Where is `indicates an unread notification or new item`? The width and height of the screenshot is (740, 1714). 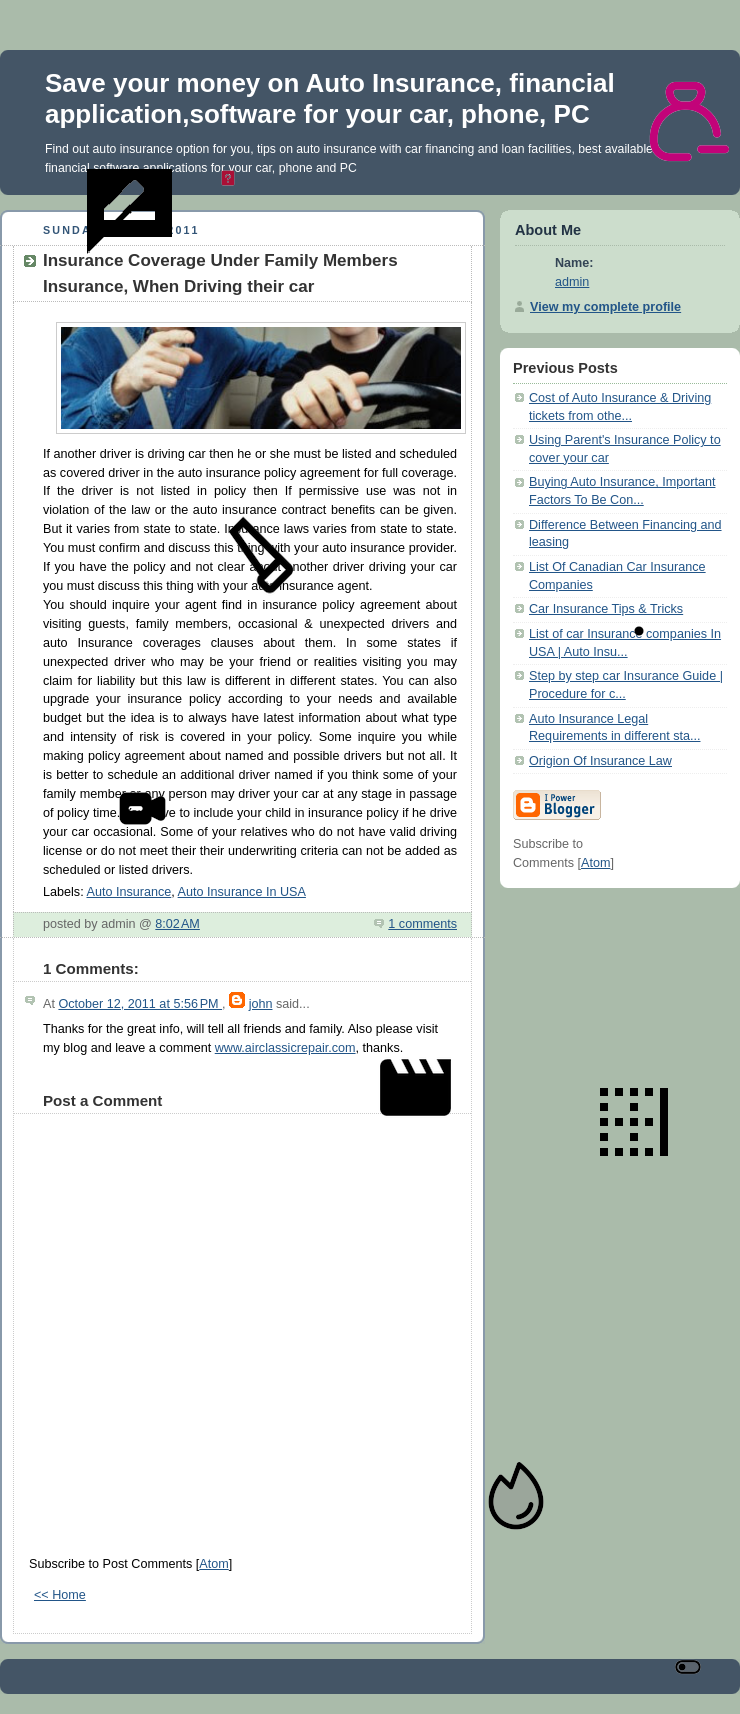 indicates an unread notification or new item is located at coordinates (639, 631).